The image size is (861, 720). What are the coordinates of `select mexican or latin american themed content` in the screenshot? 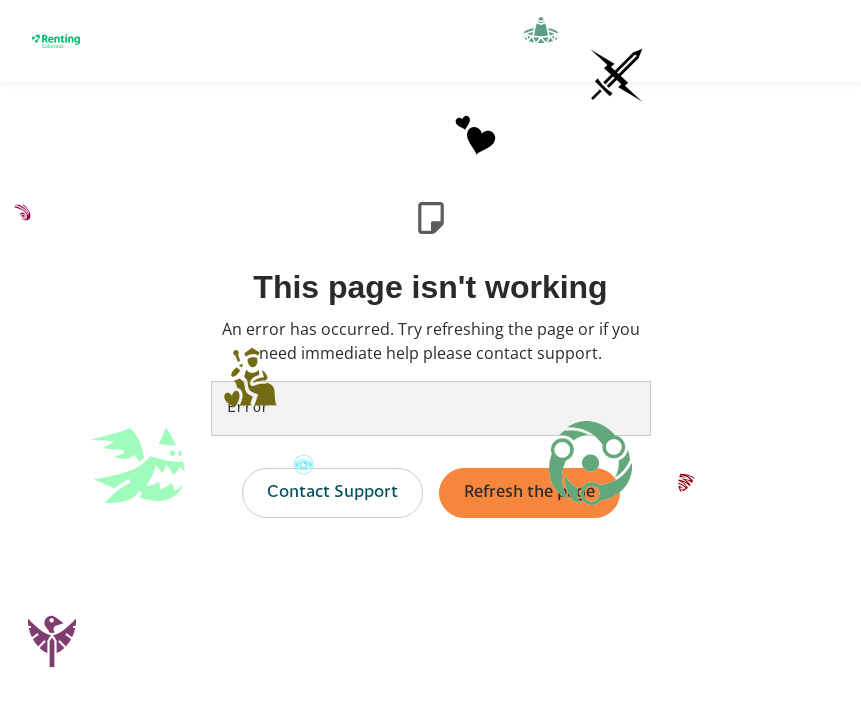 It's located at (541, 30).